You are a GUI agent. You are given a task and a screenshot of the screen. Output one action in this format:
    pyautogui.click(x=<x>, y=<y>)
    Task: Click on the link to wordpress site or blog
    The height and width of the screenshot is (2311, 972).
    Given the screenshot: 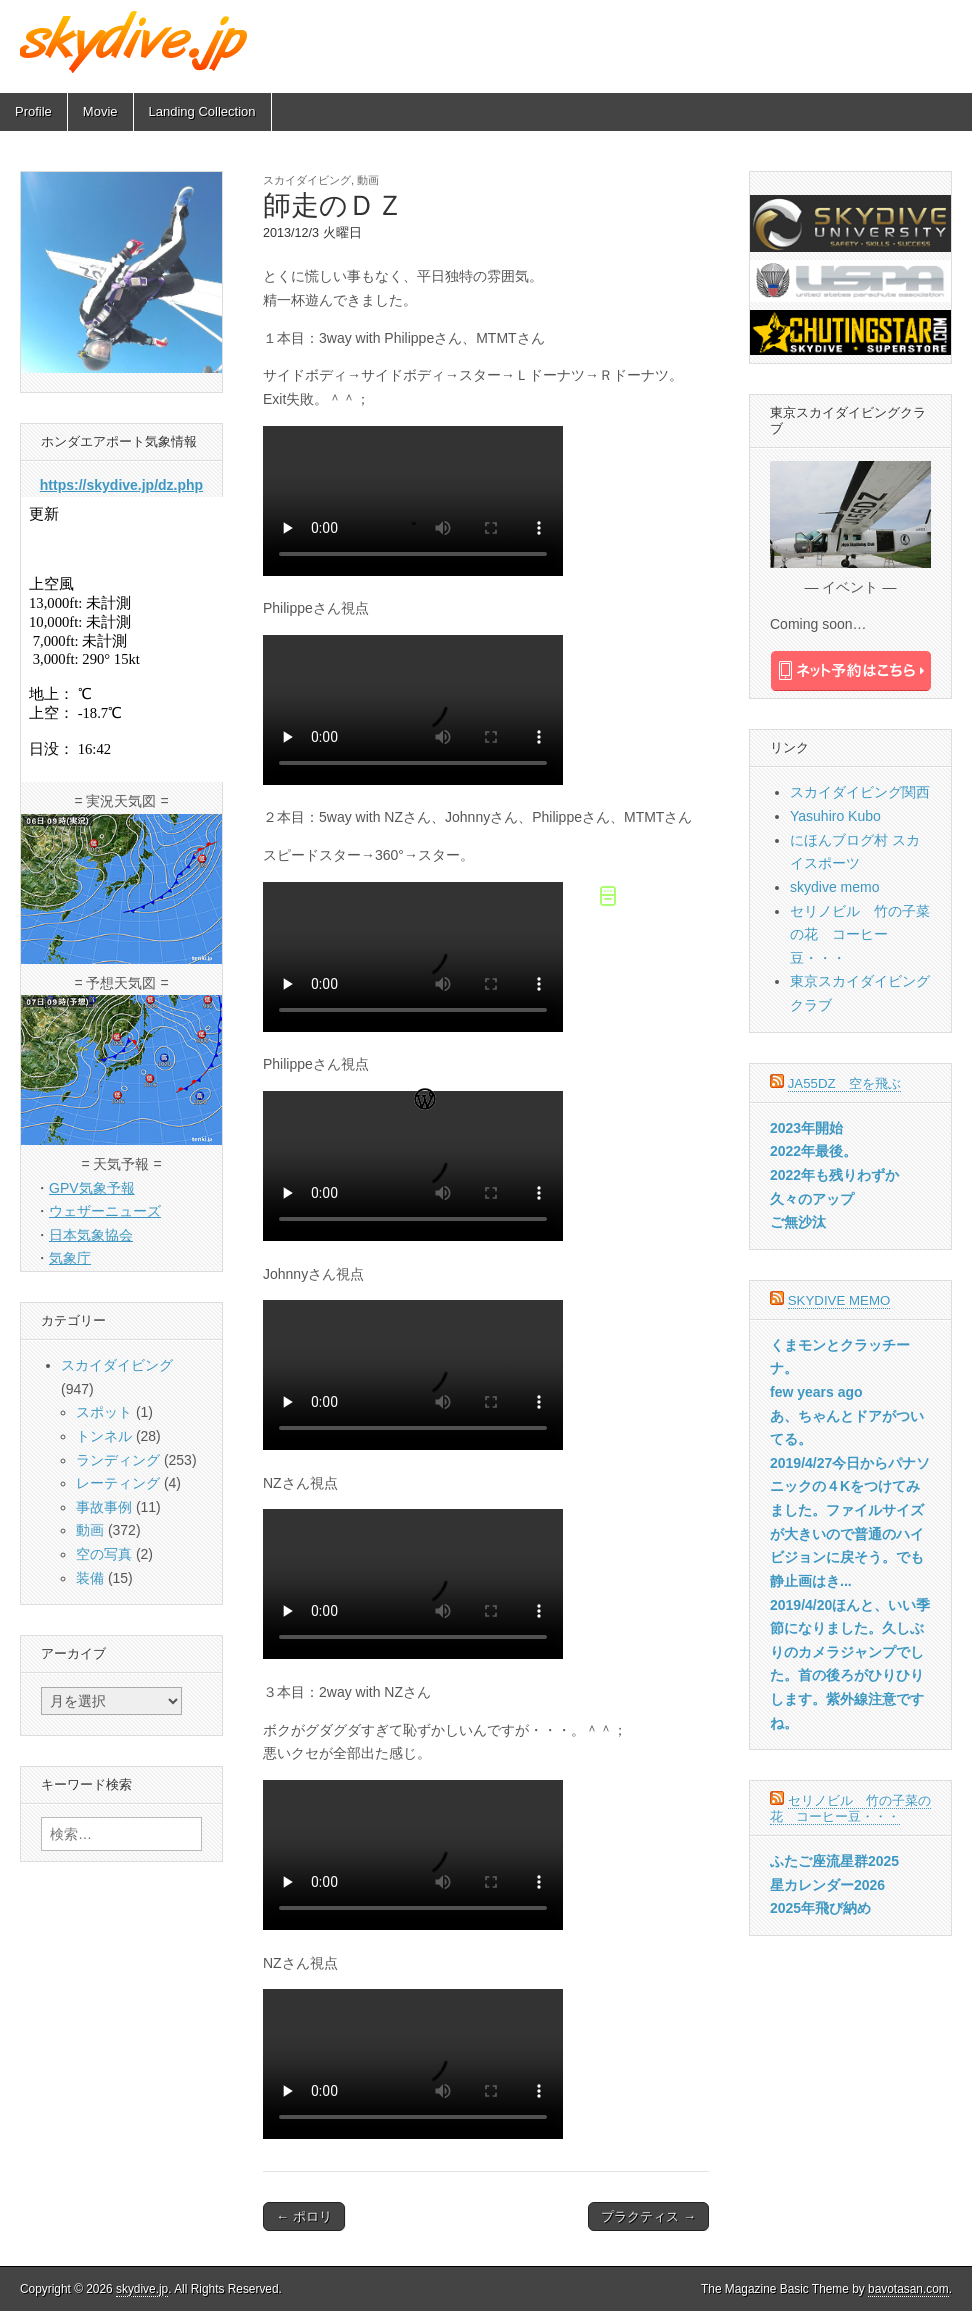 What is the action you would take?
    pyautogui.click(x=425, y=1099)
    